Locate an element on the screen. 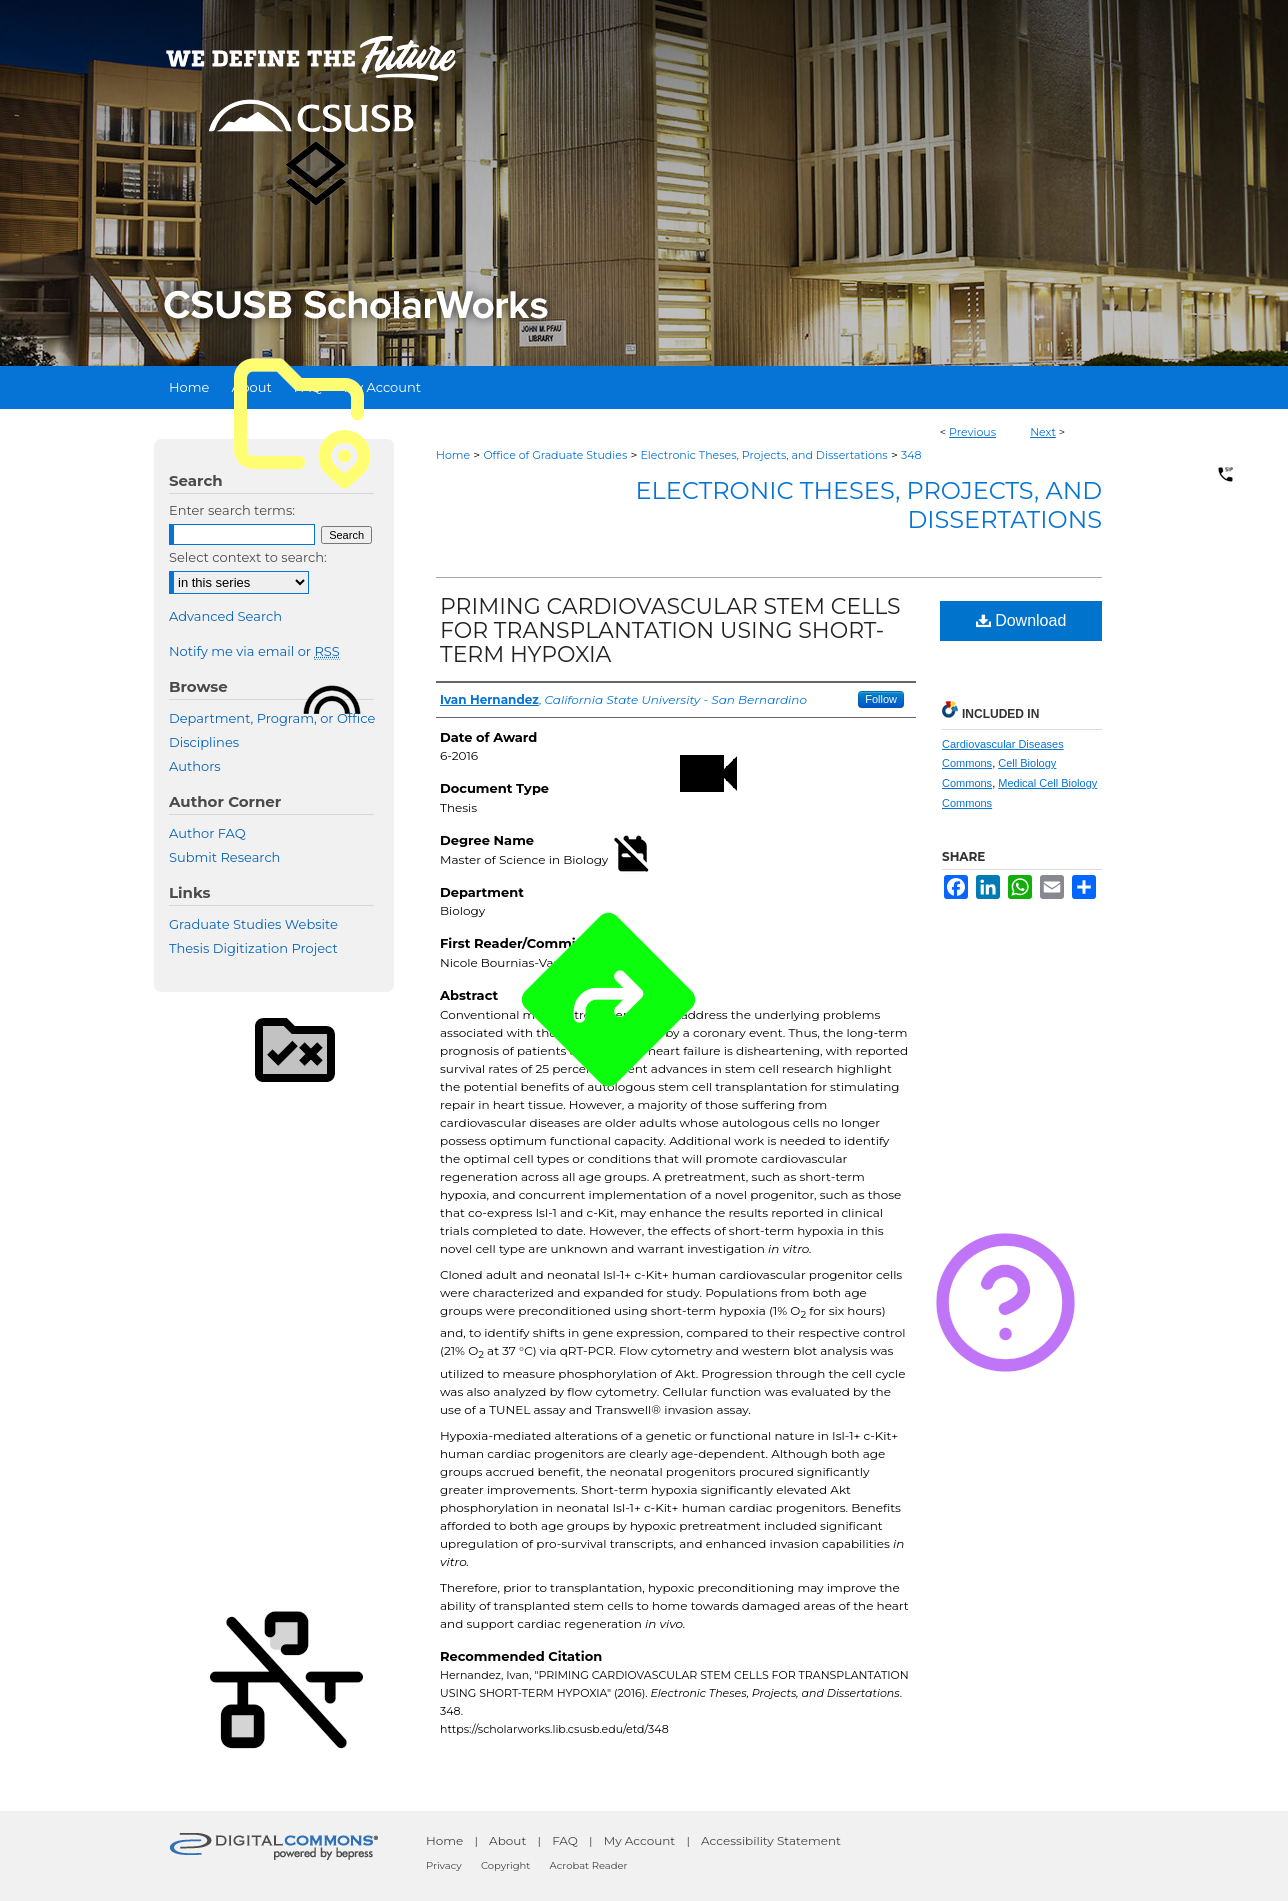 The height and width of the screenshot is (1901, 1288). access help or support information is located at coordinates (1005, 1302).